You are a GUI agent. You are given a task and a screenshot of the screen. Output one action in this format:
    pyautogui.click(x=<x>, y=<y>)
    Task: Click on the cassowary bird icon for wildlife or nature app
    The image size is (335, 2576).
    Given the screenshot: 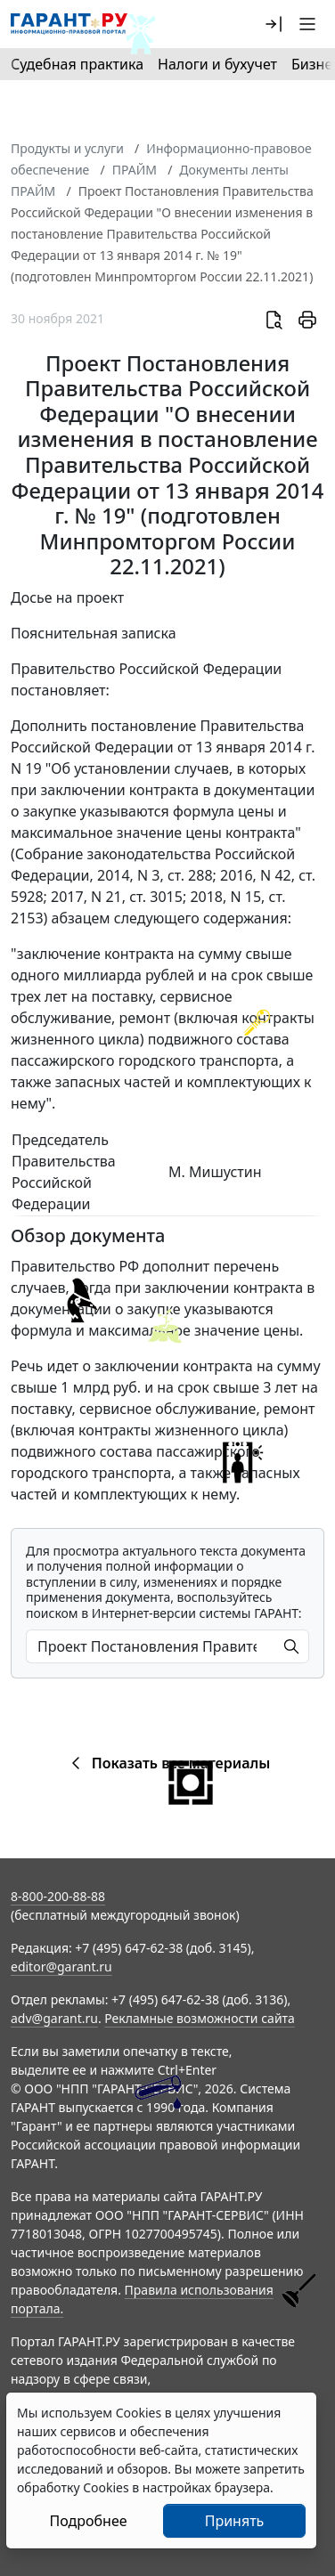 What is the action you would take?
    pyautogui.click(x=80, y=1300)
    